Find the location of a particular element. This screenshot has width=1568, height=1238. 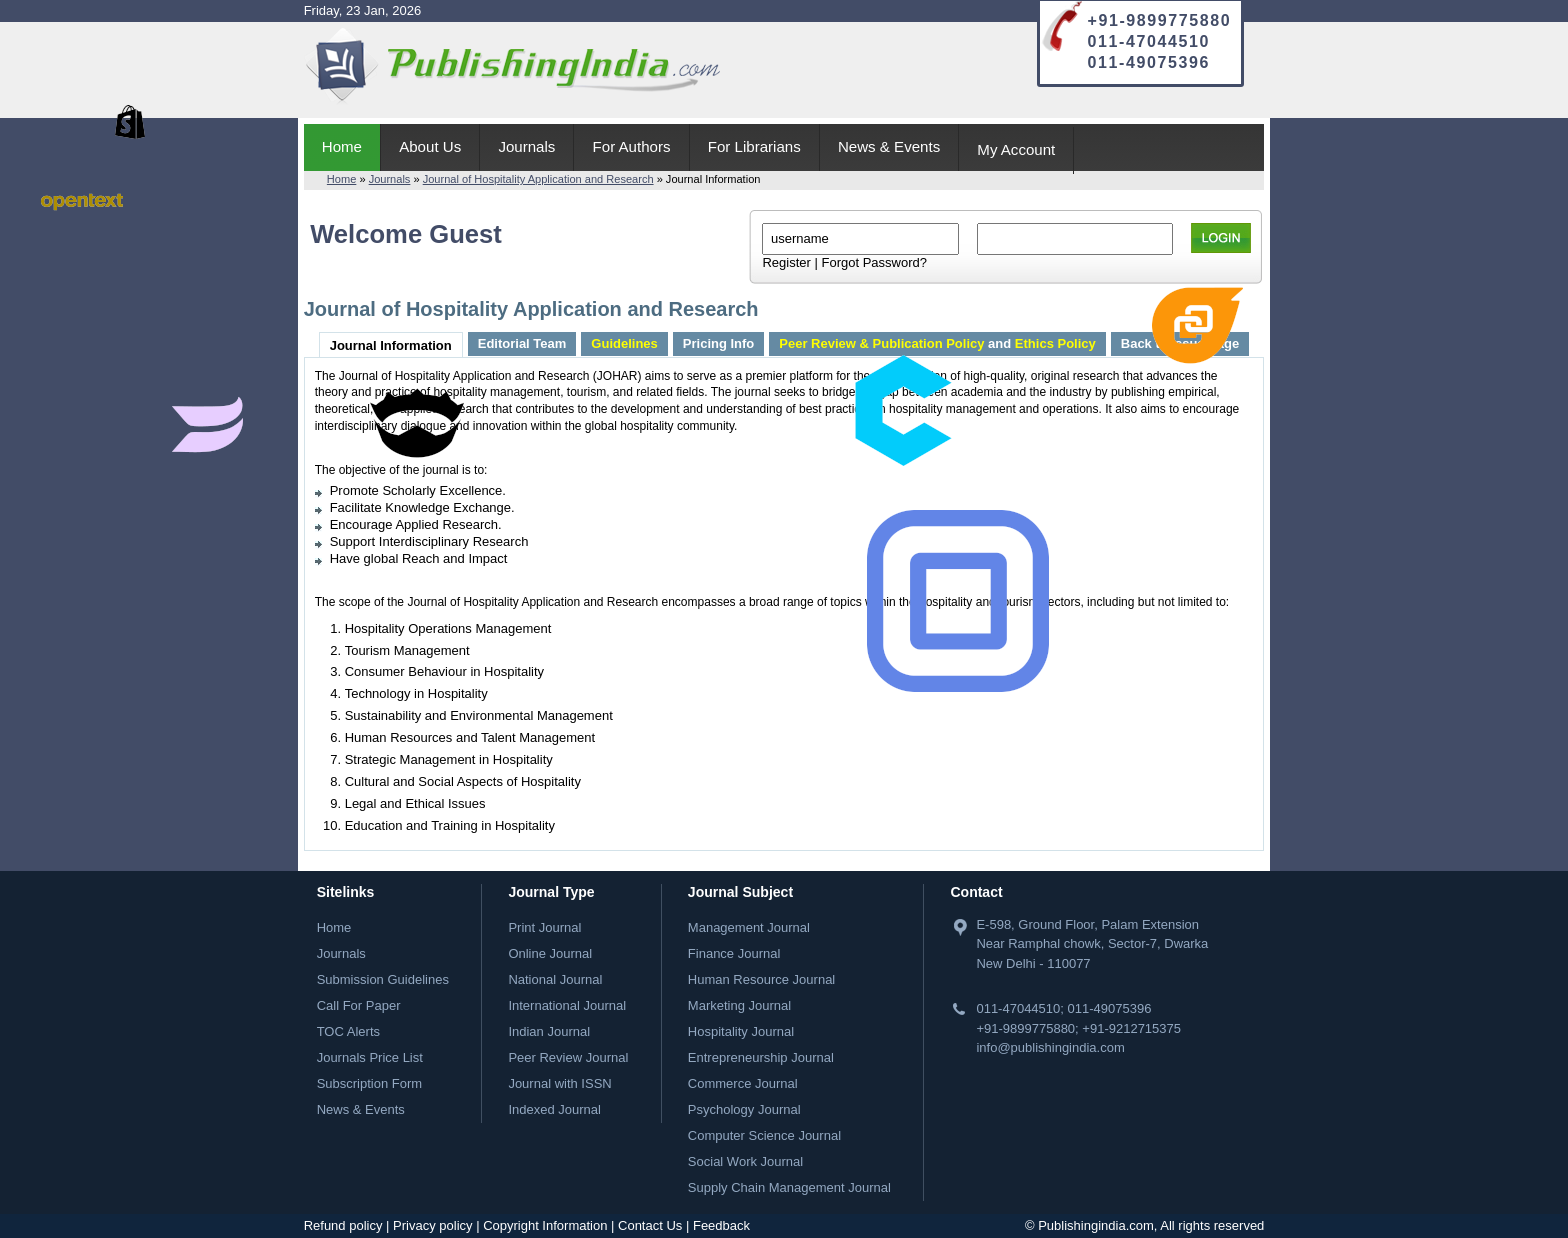

linkfire logo is located at coordinates (1197, 325).